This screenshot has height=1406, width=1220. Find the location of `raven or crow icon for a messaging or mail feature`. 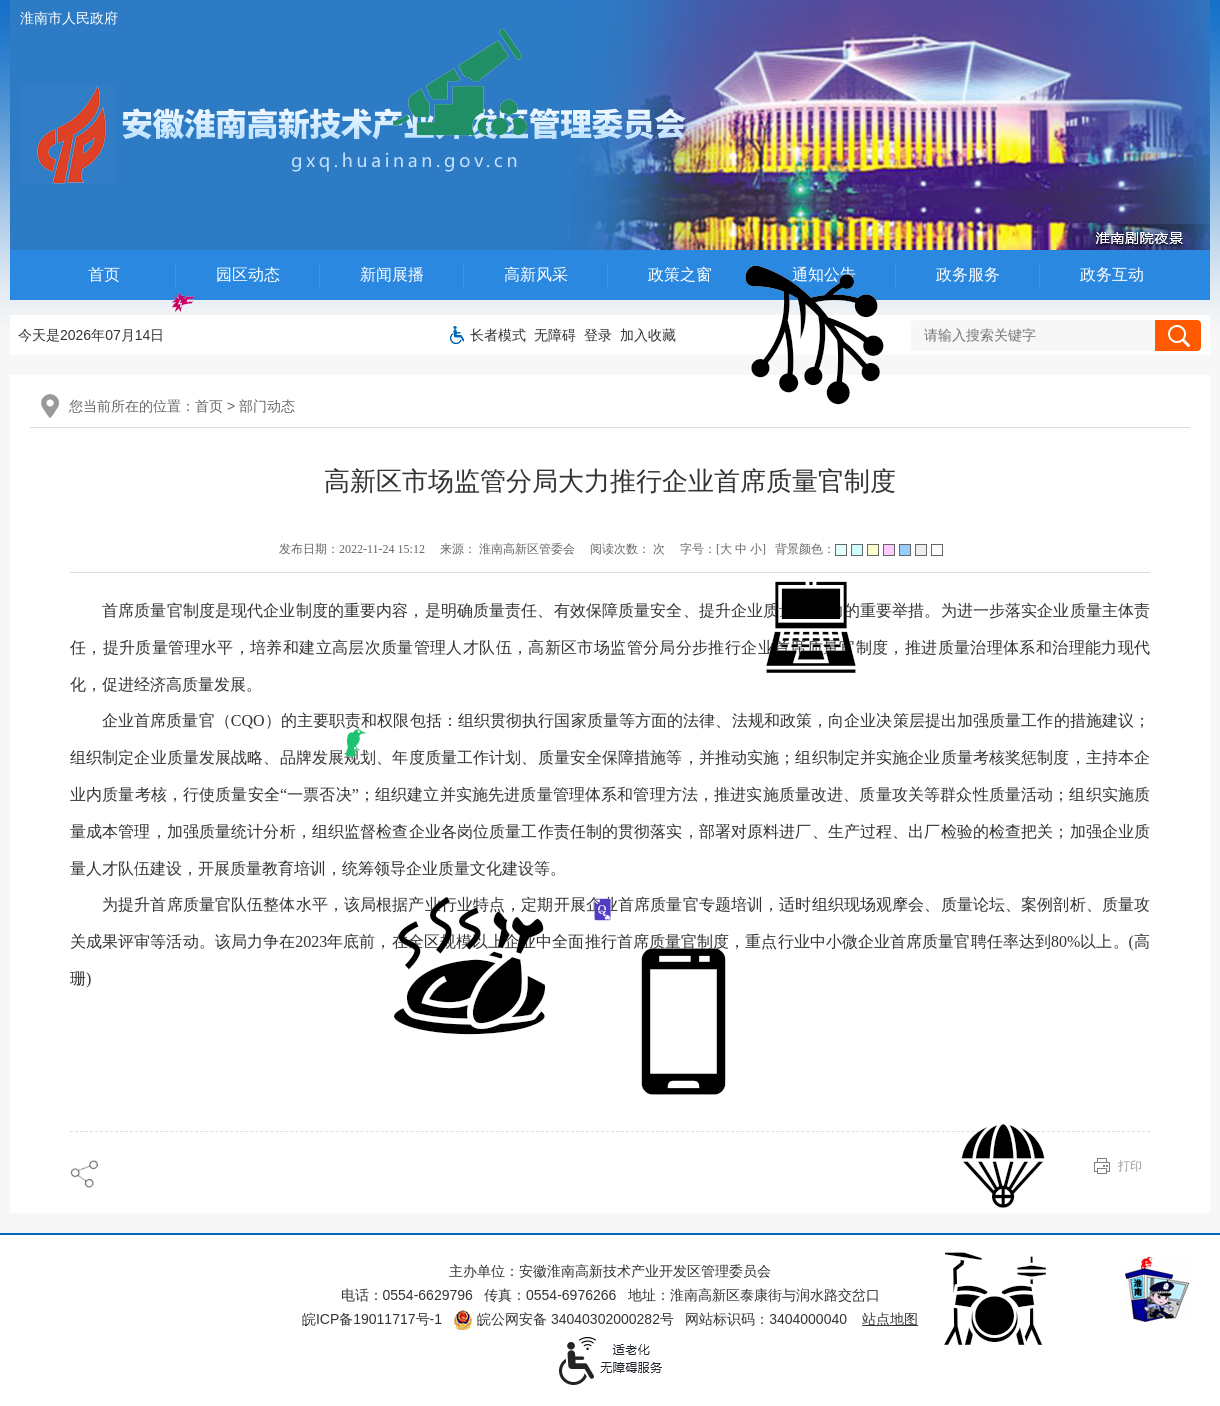

raven or crow icon for a messaging or mail feature is located at coordinates (353, 743).